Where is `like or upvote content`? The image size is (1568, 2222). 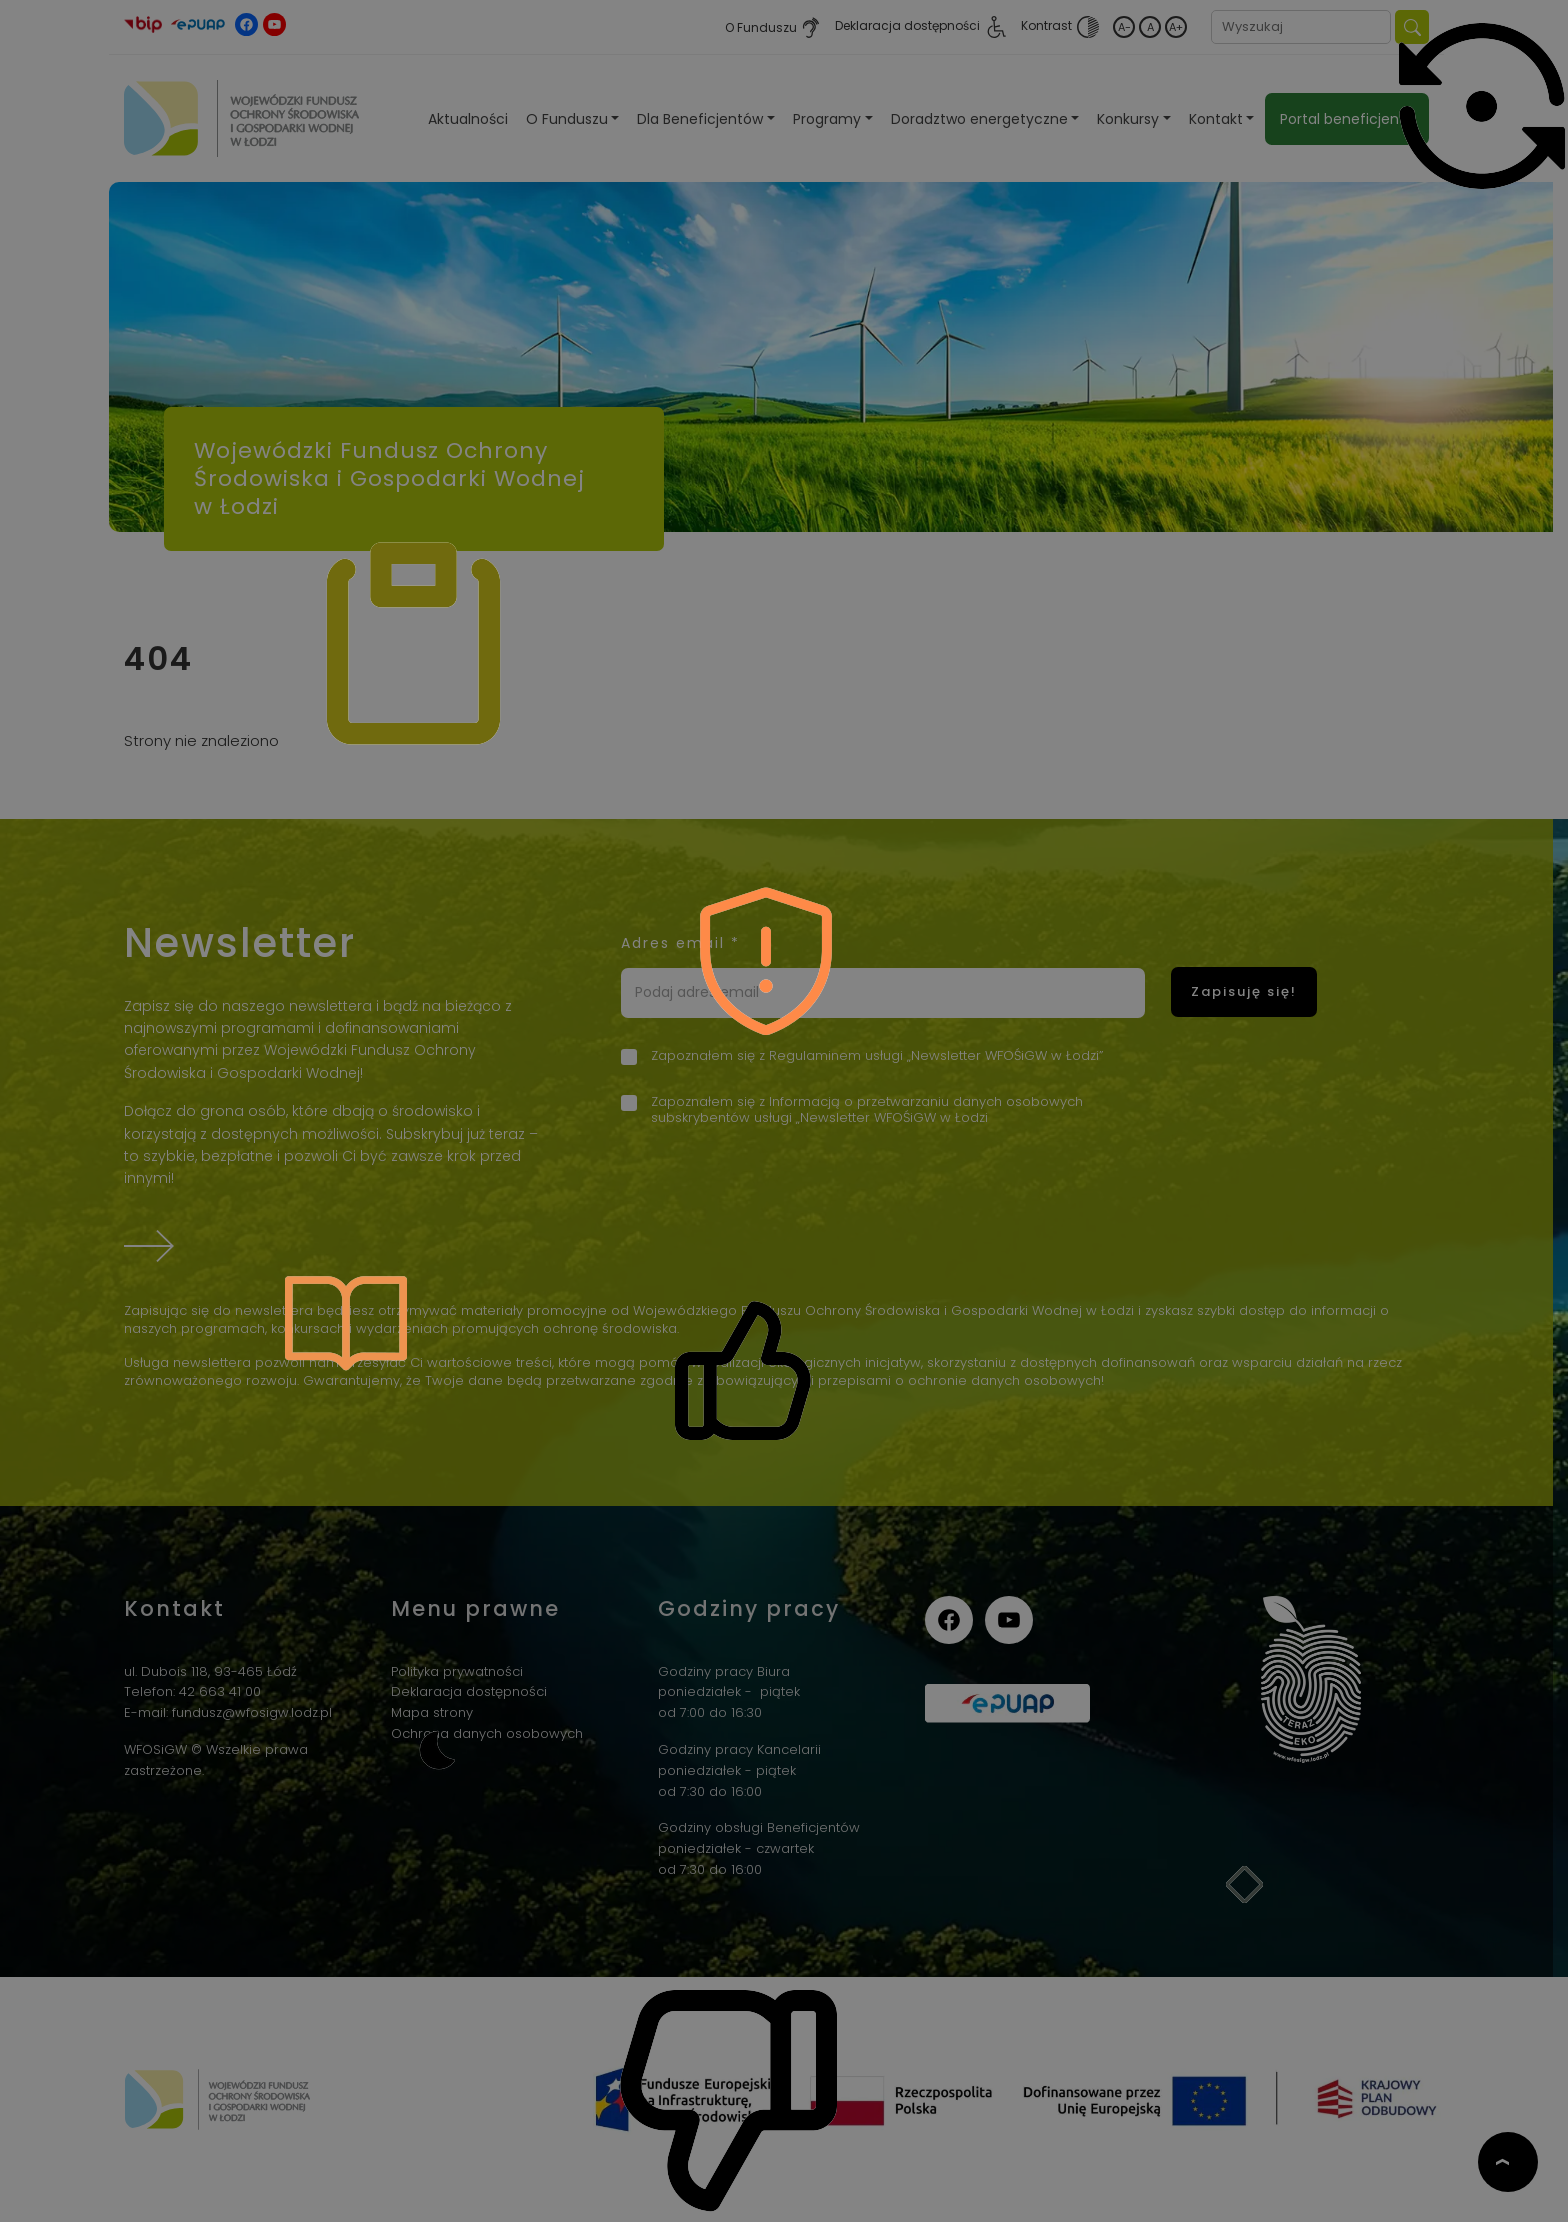
like or upvote content is located at coordinates (745, 1369).